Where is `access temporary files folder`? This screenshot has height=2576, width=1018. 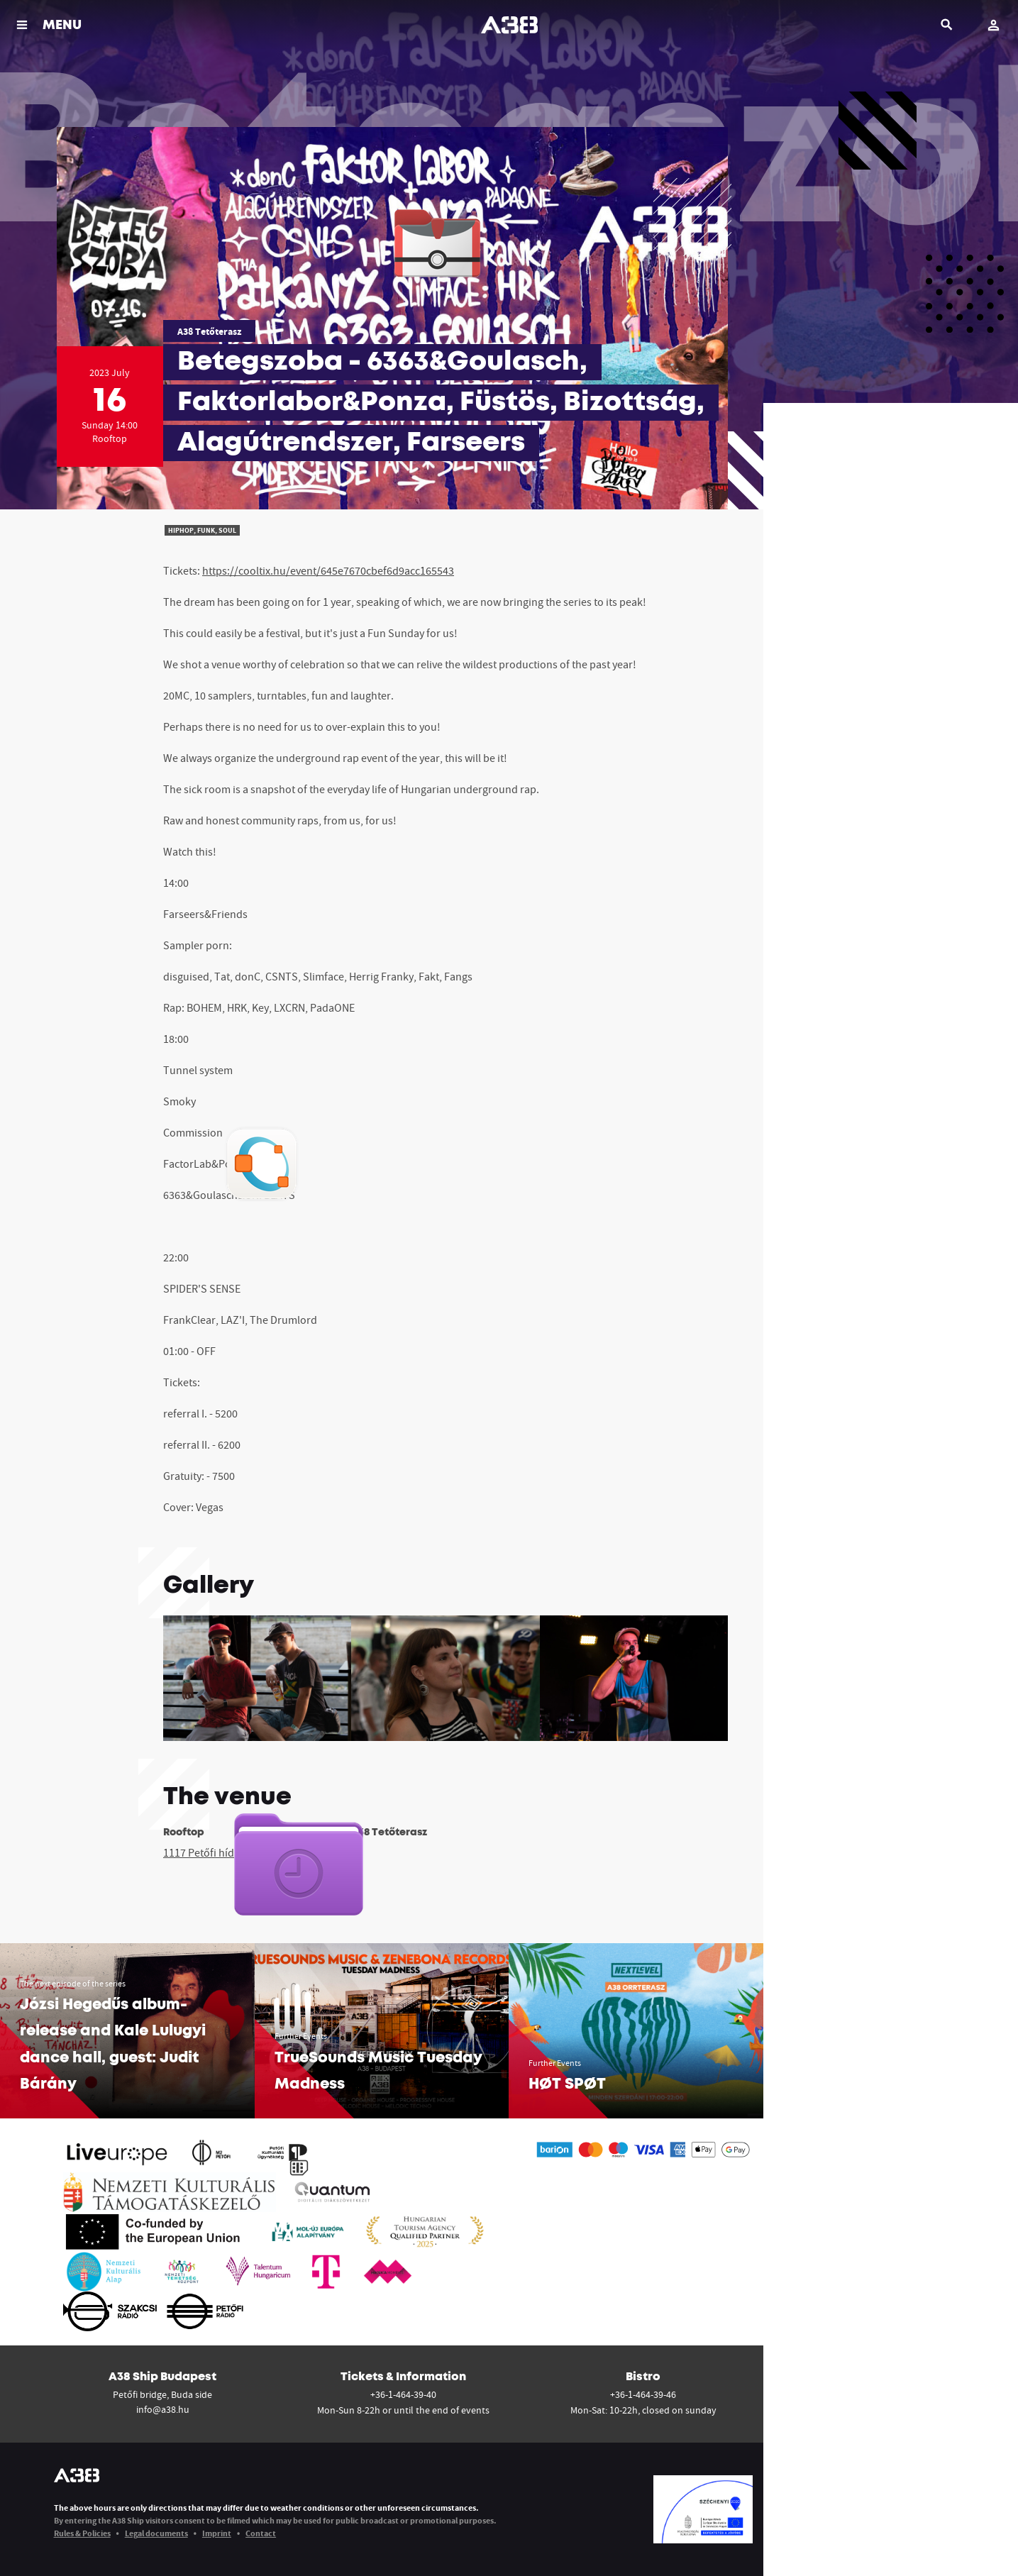
access temporary files folder is located at coordinates (299, 1864).